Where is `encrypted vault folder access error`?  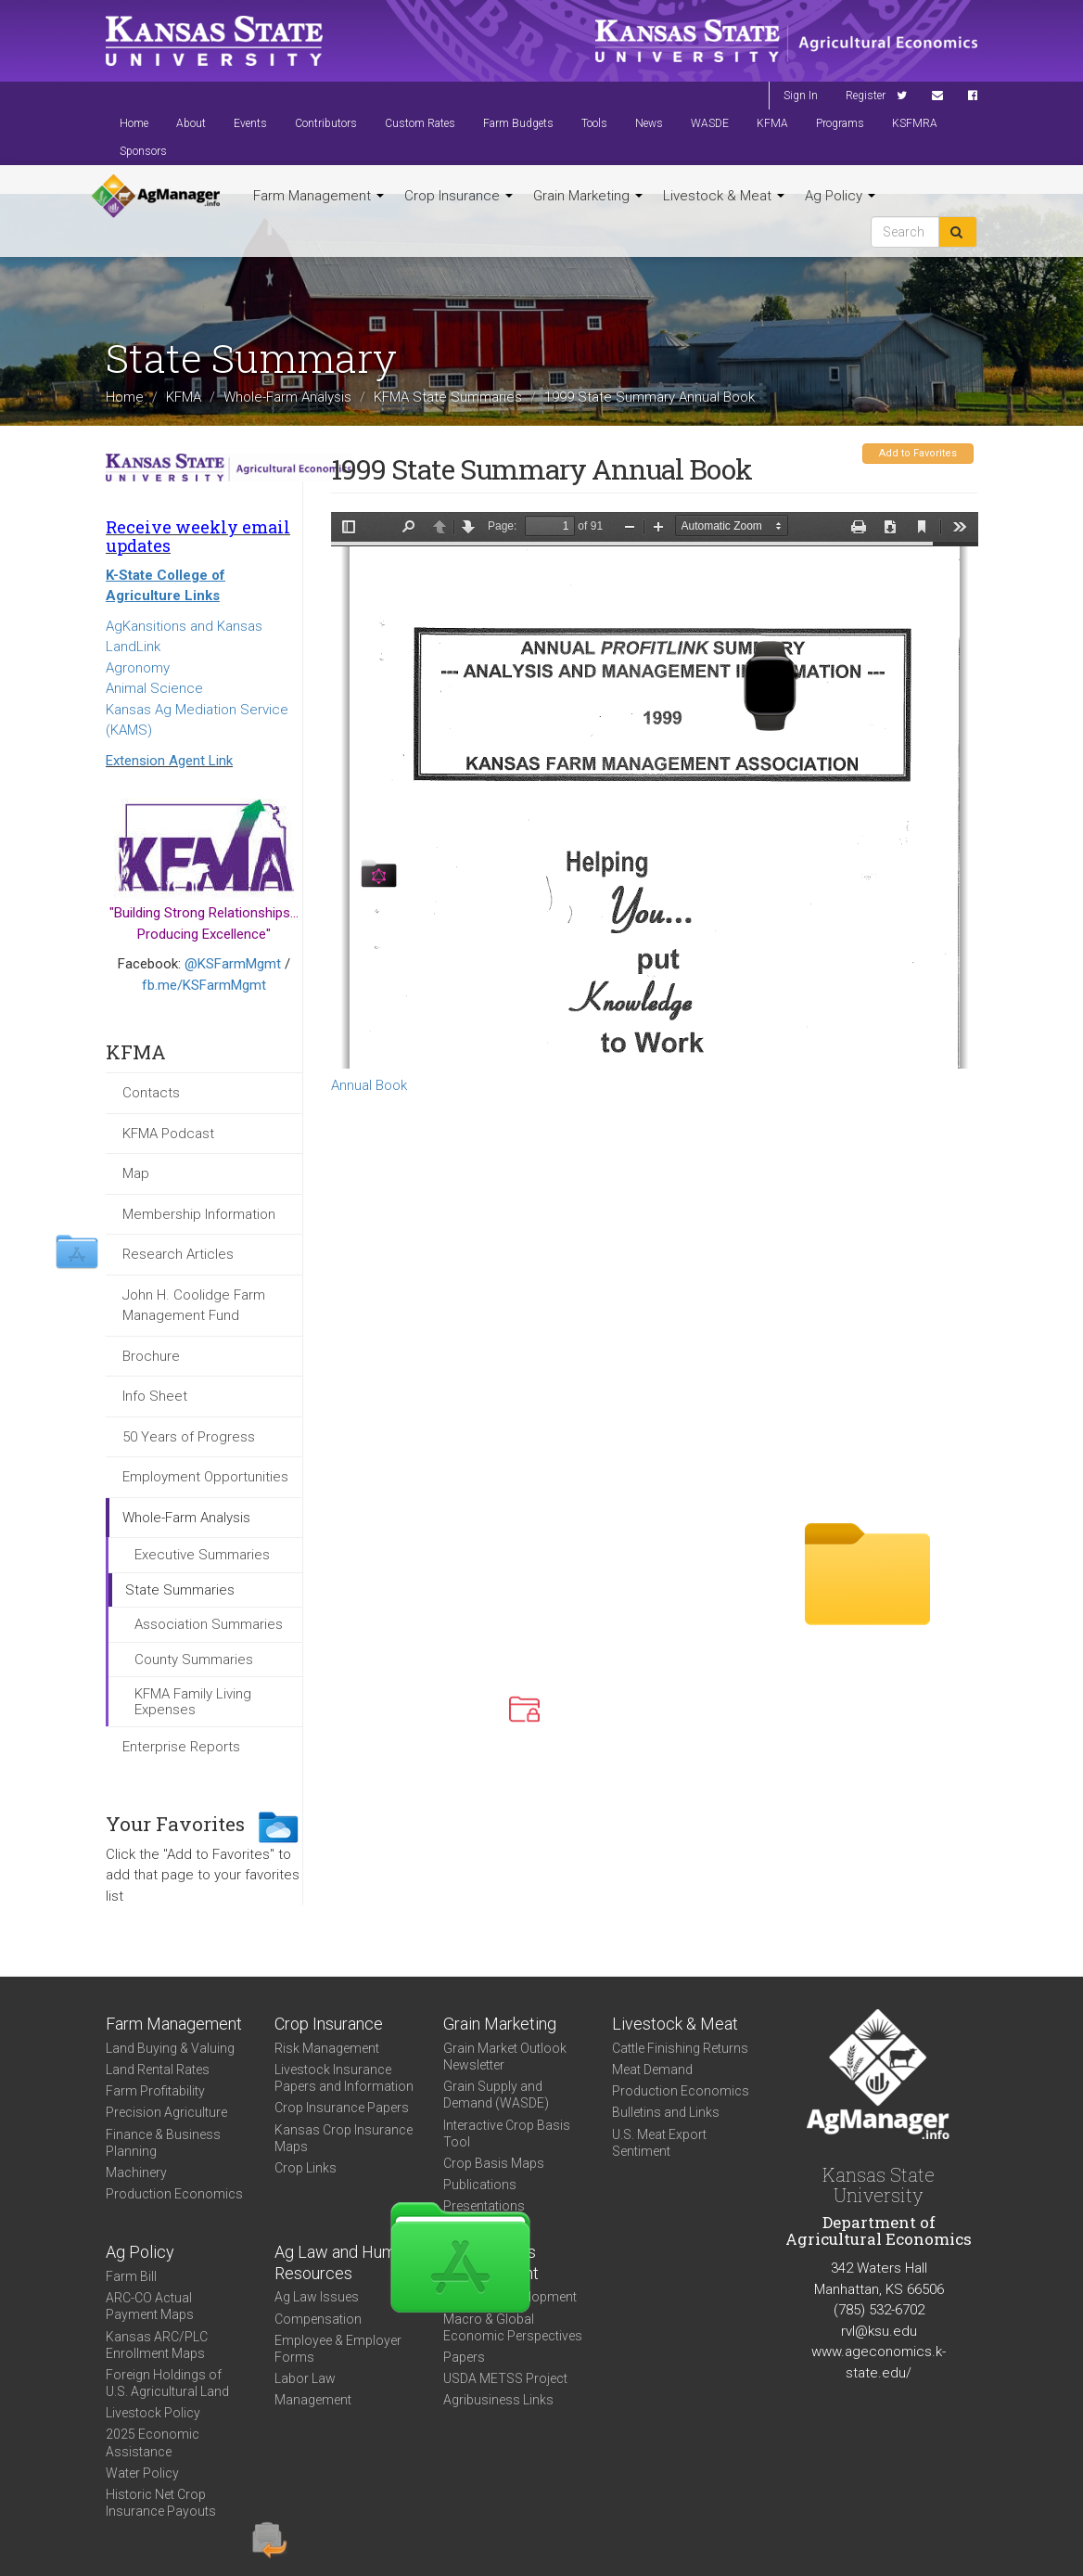 encrypted vault folder access error is located at coordinates (524, 1709).